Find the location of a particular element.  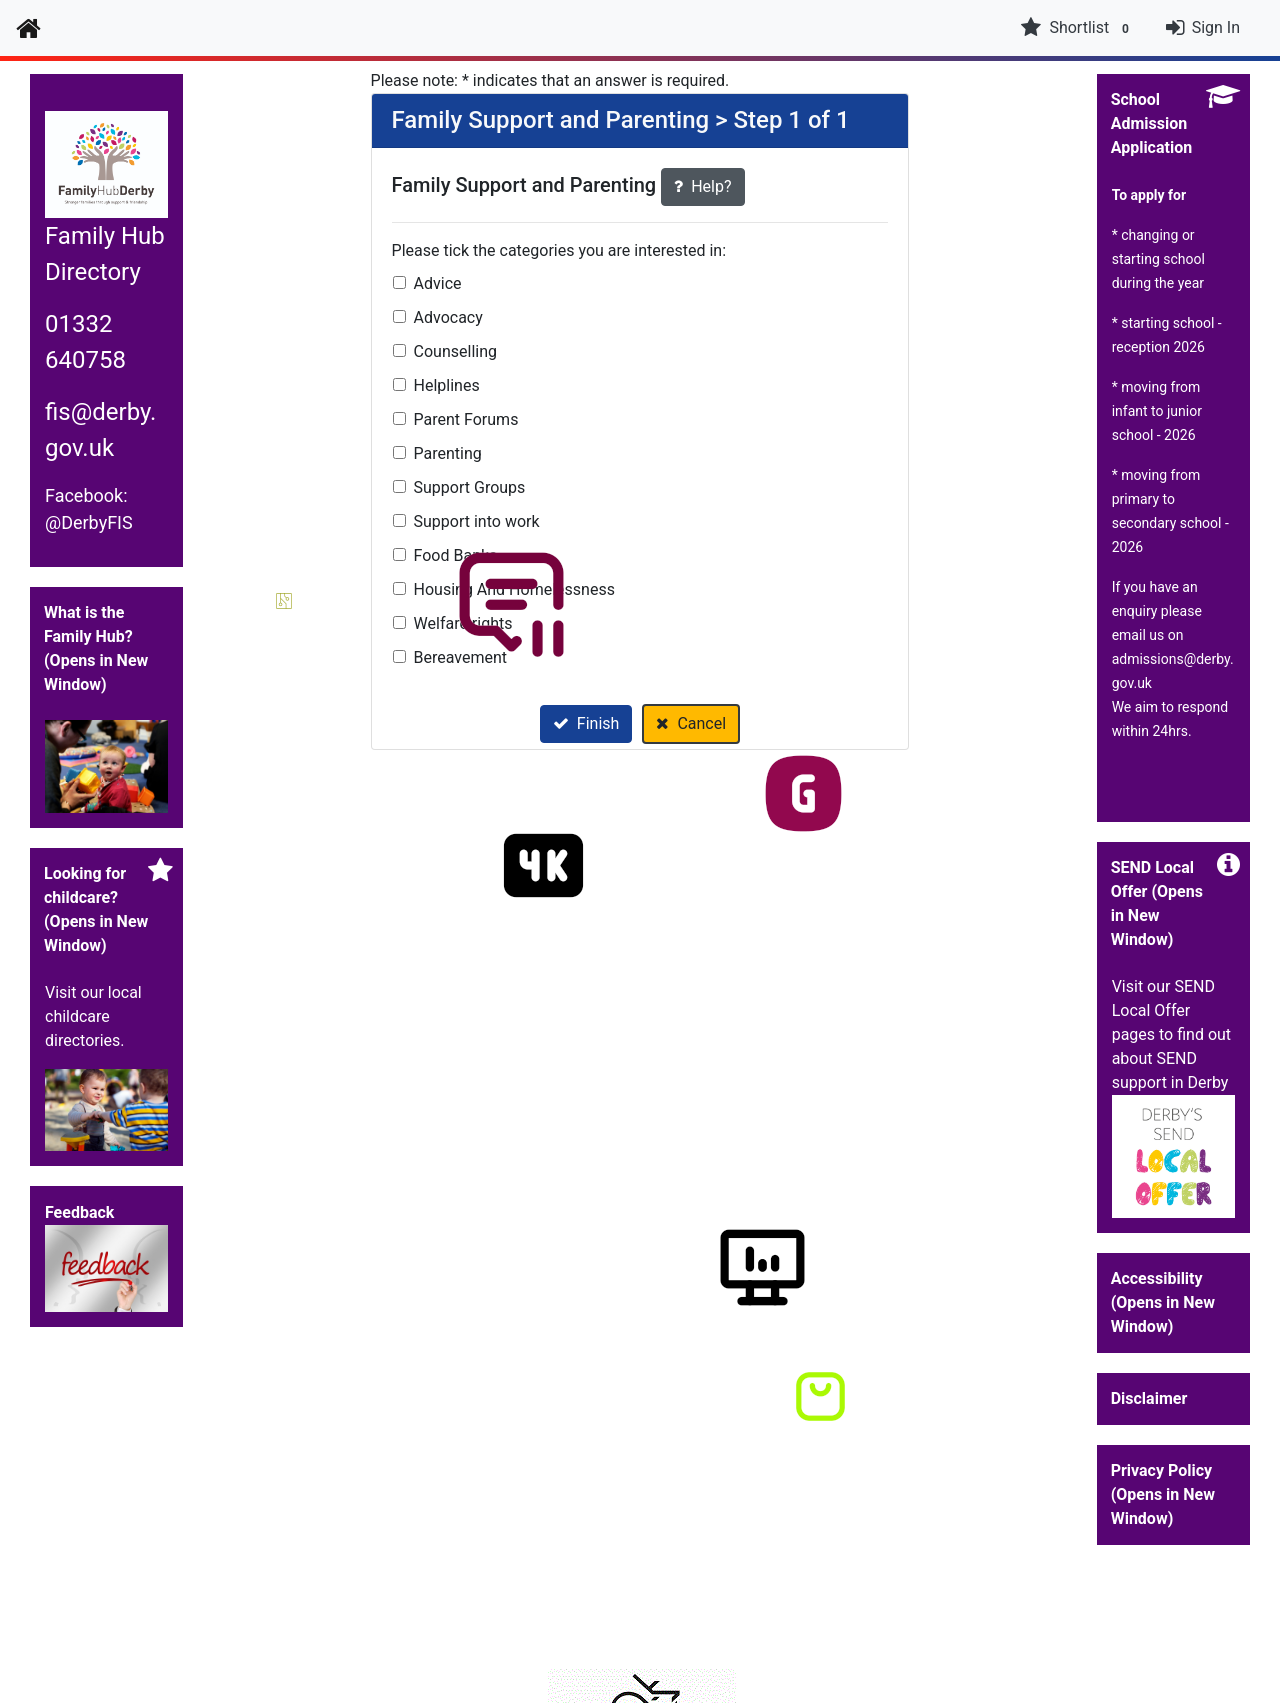

view desktop analytics dashboard is located at coordinates (762, 1267).